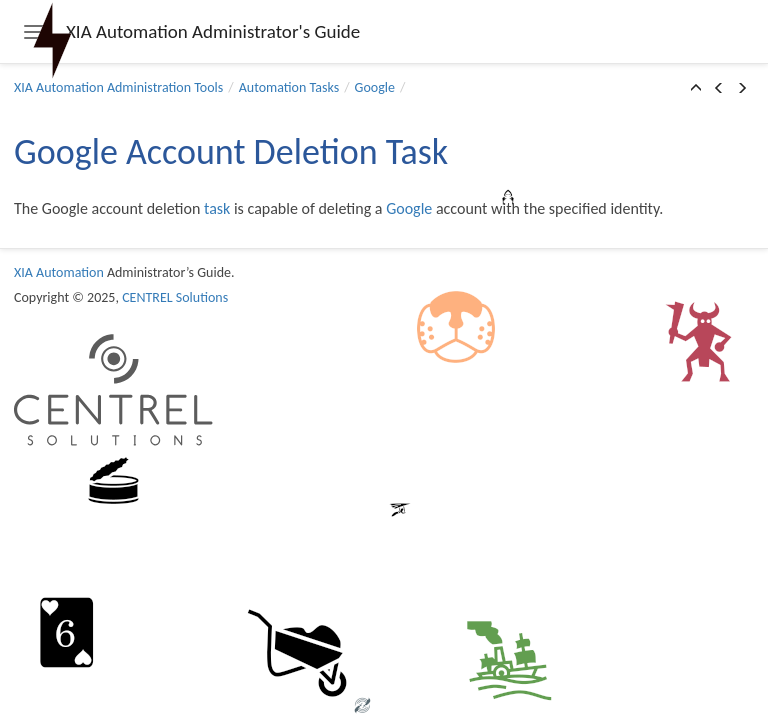  I want to click on select evil minion character or enemy type, so click(698, 341).